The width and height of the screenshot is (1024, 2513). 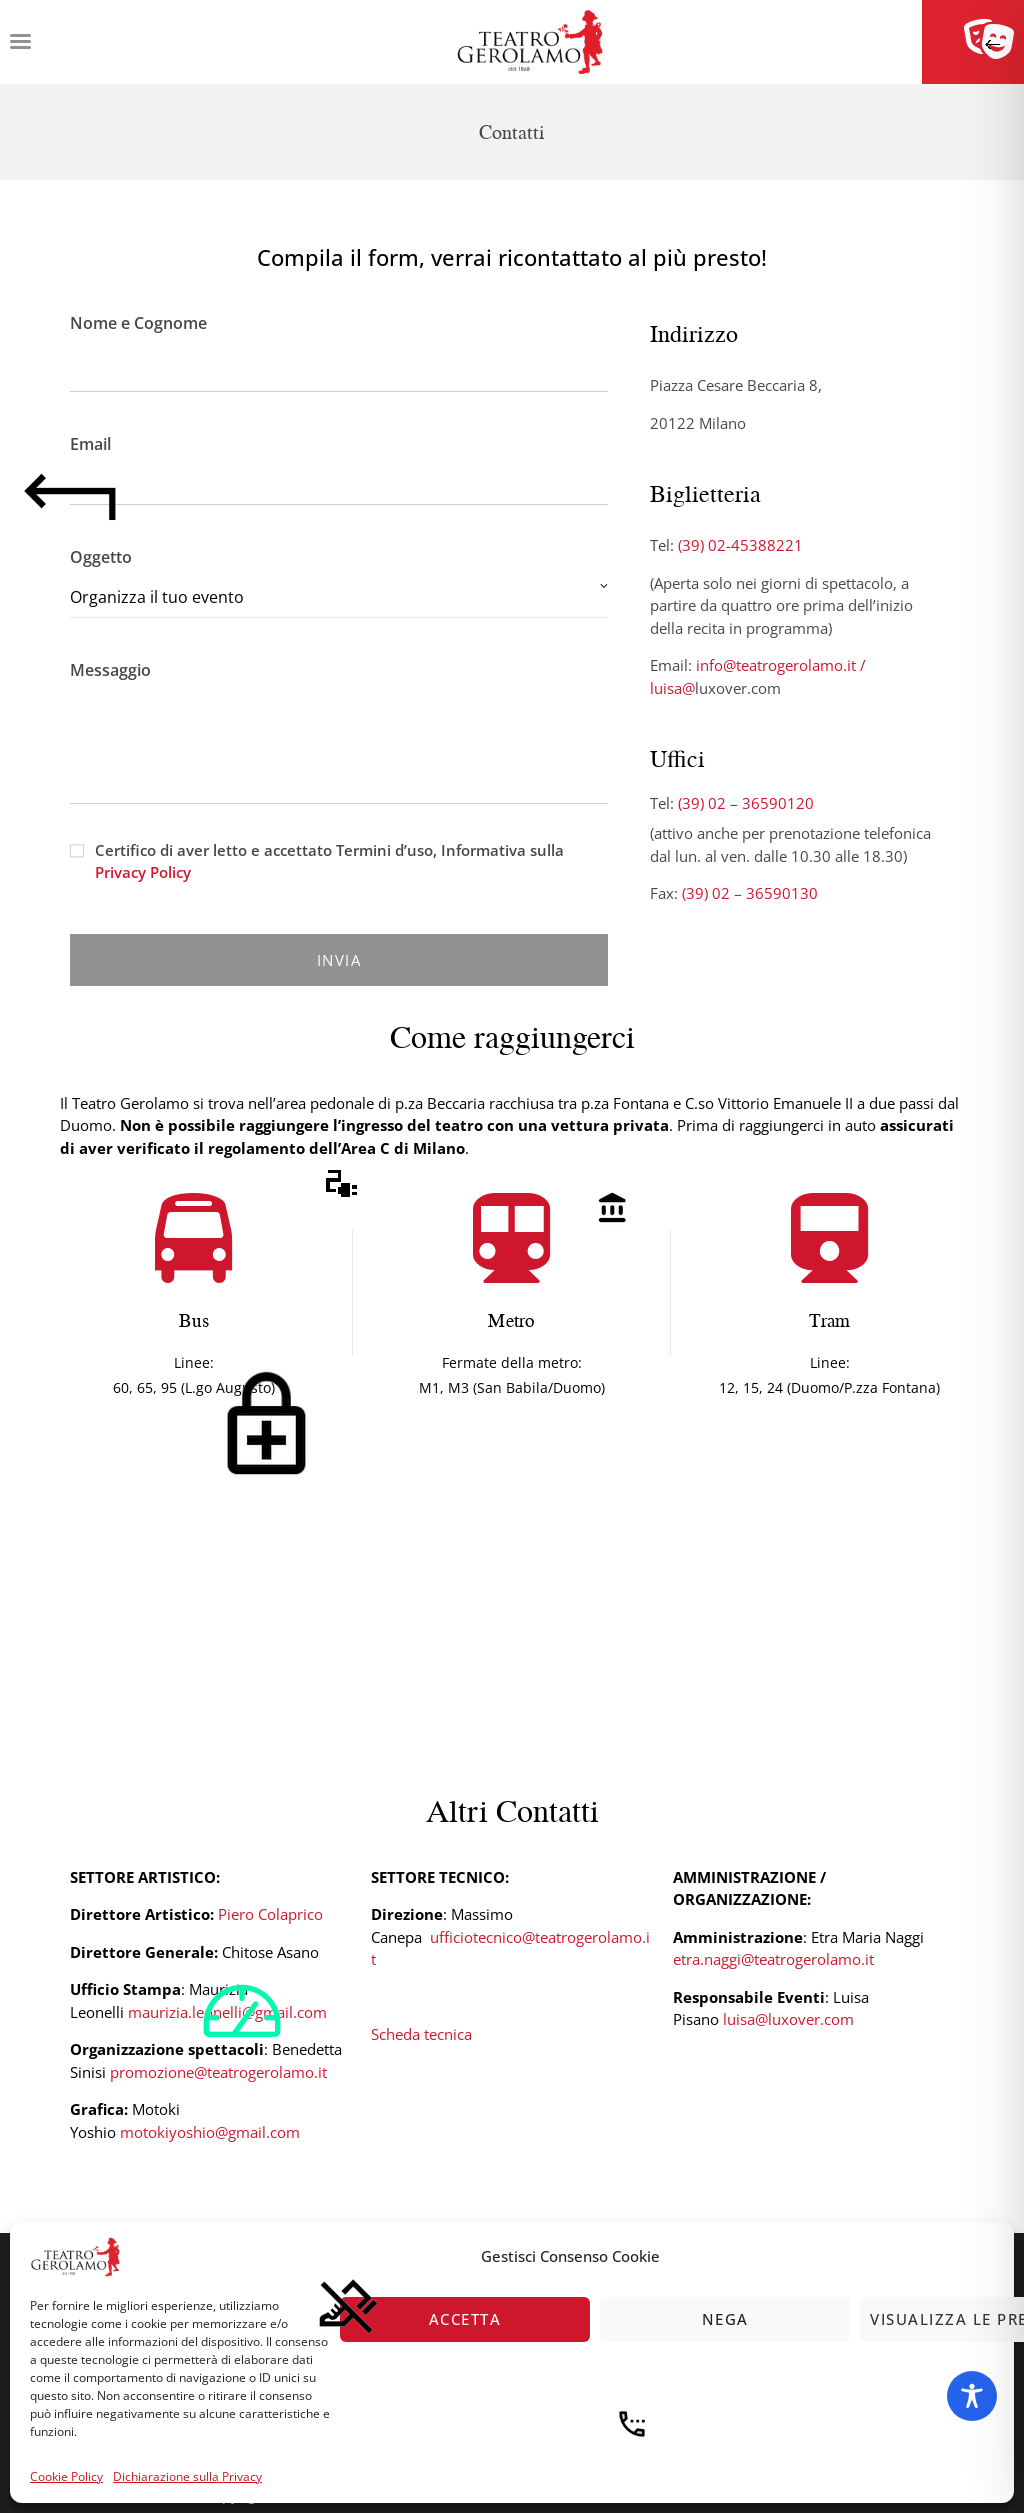 I want to click on do not step on this surface, so click(x=348, y=2305).